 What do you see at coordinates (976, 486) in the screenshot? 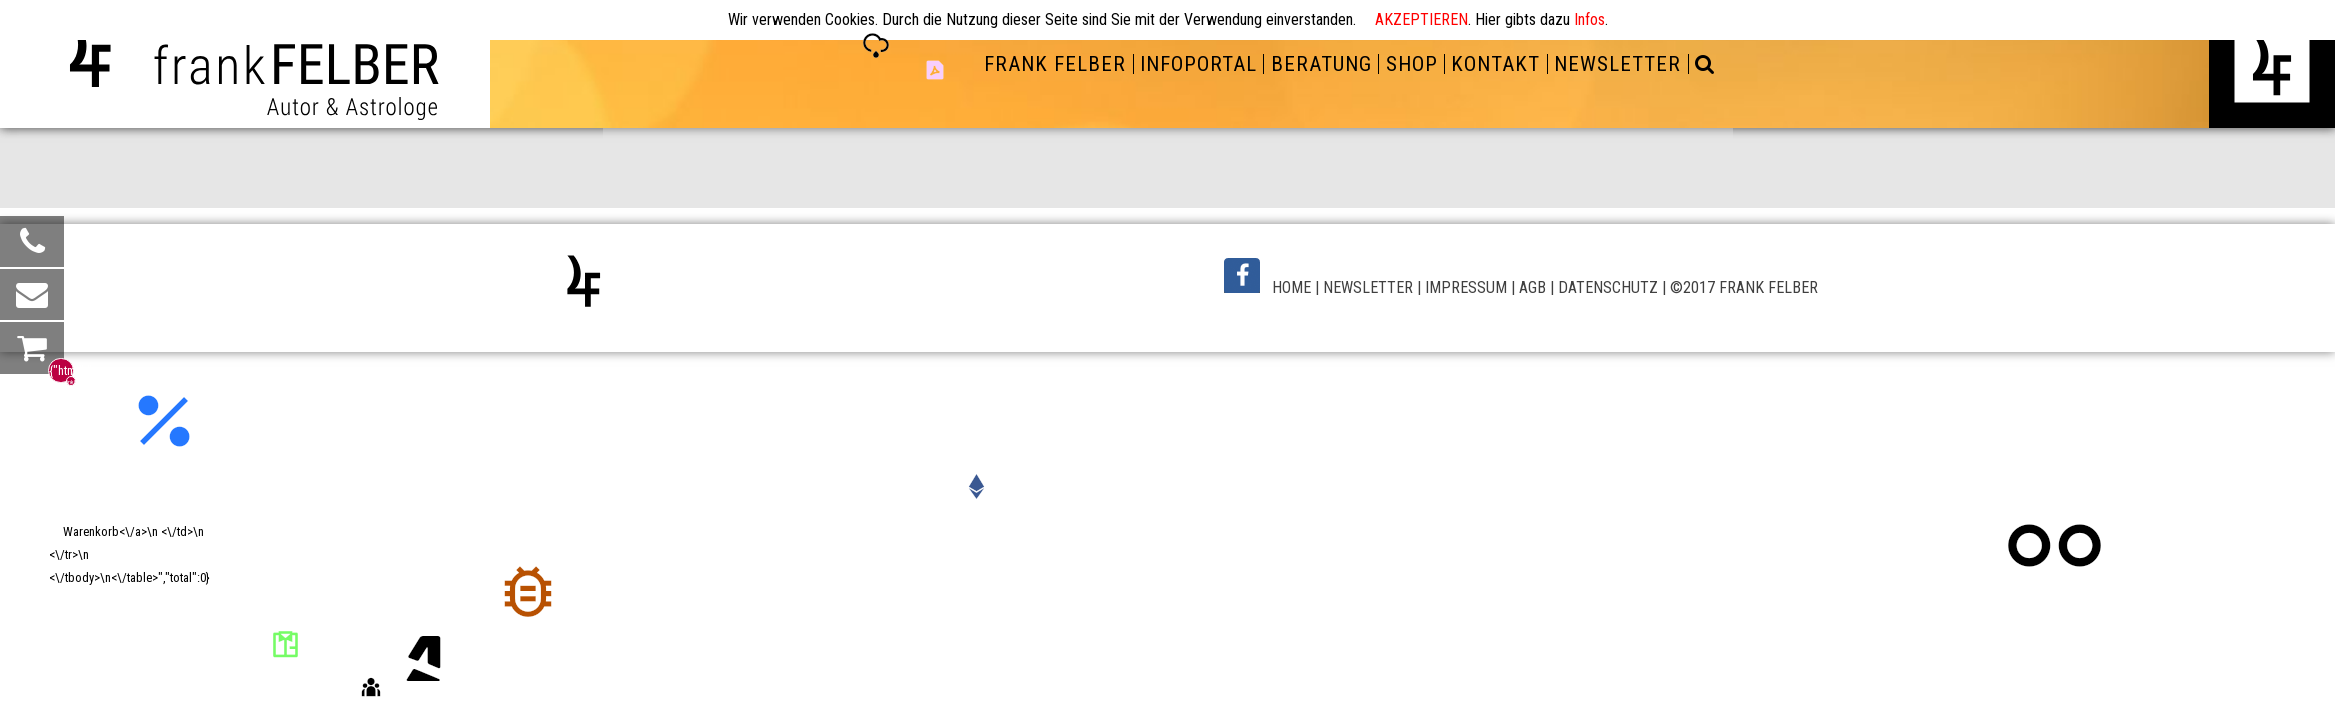
I see `Ethereum cryptocurrency logo` at bounding box center [976, 486].